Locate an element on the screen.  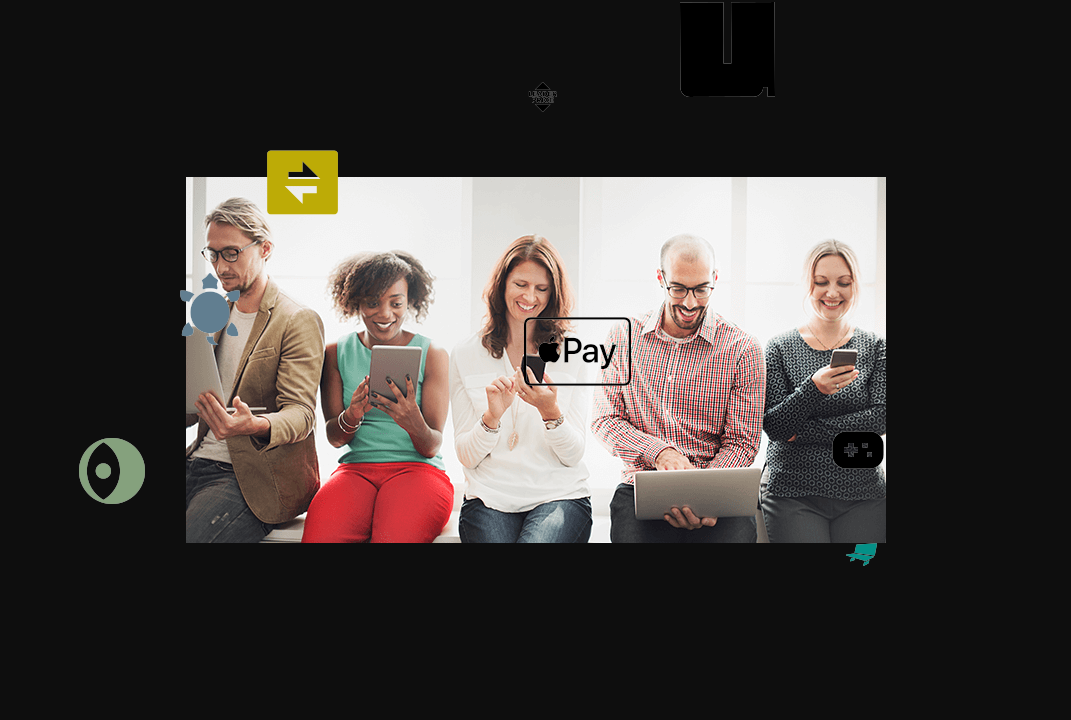
pay with Apple Pay is located at coordinates (577, 351).